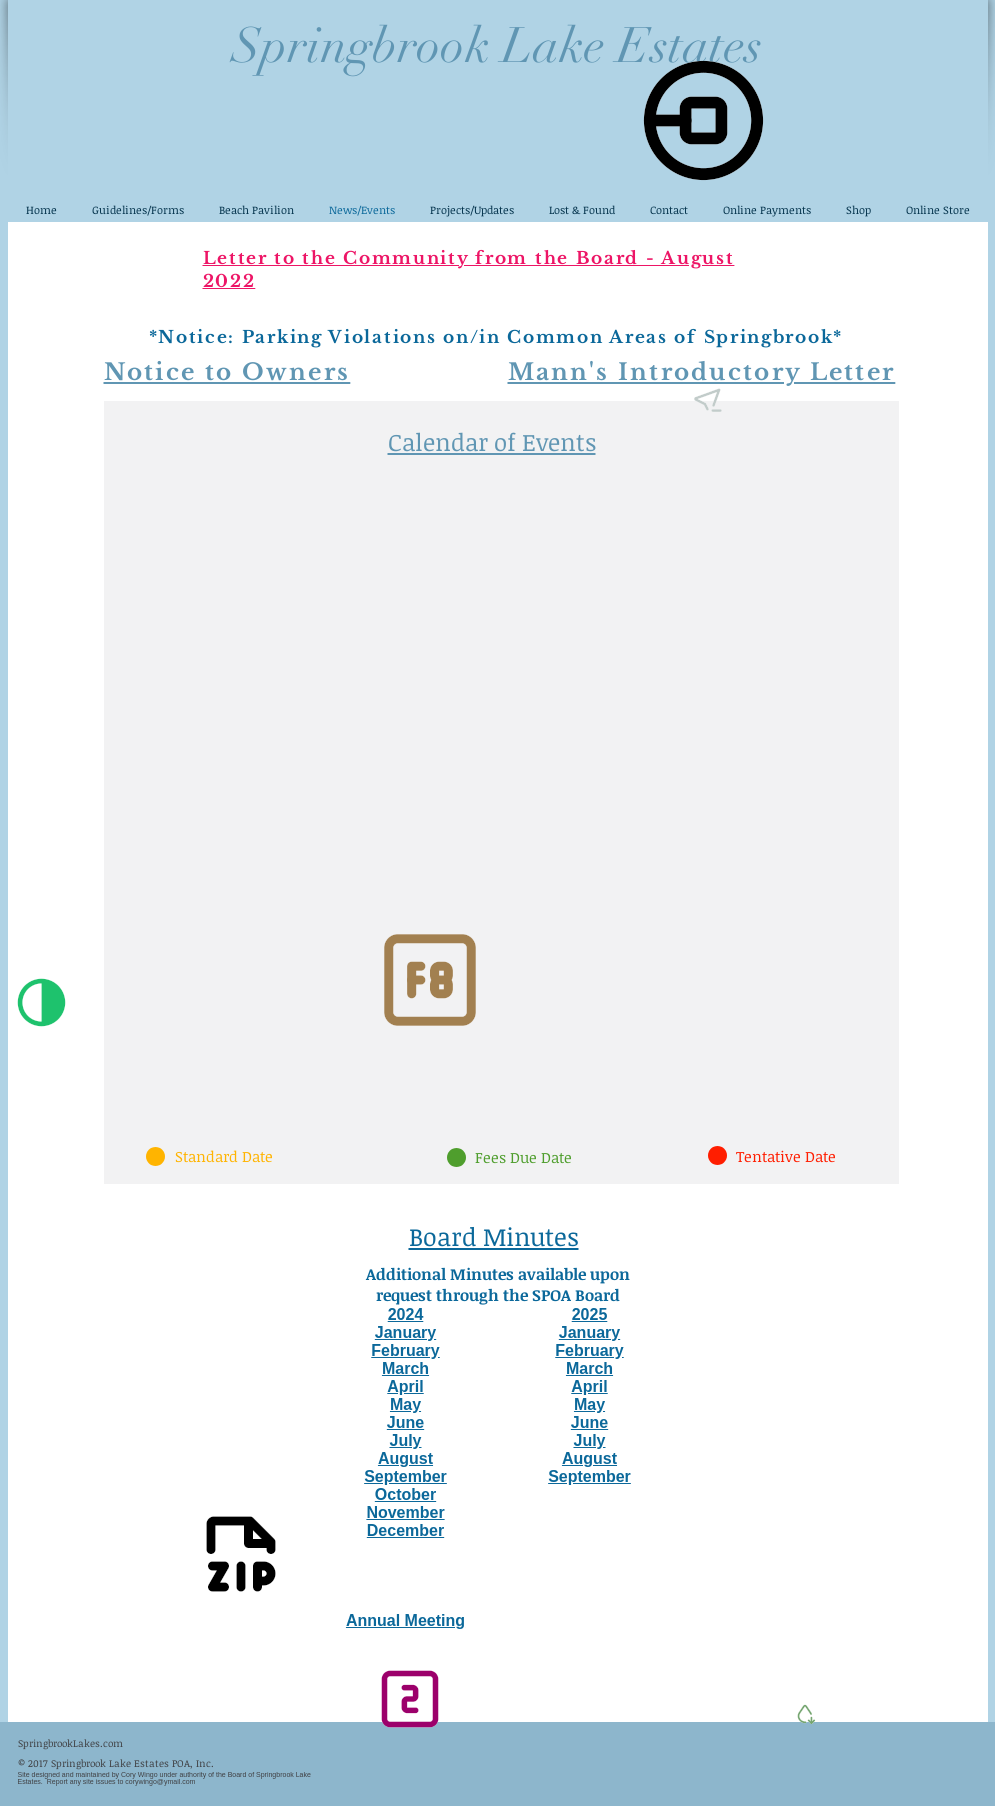 This screenshot has height=1806, width=995. What do you see at coordinates (241, 1557) in the screenshot?
I see `compress files into a zip archive` at bounding box center [241, 1557].